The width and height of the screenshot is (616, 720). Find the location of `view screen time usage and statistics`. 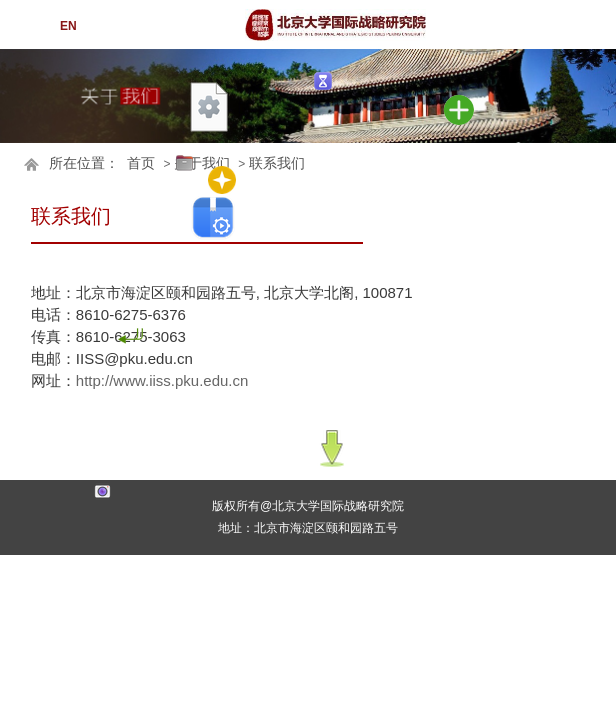

view screen time usage and statistics is located at coordinates (323, 81).